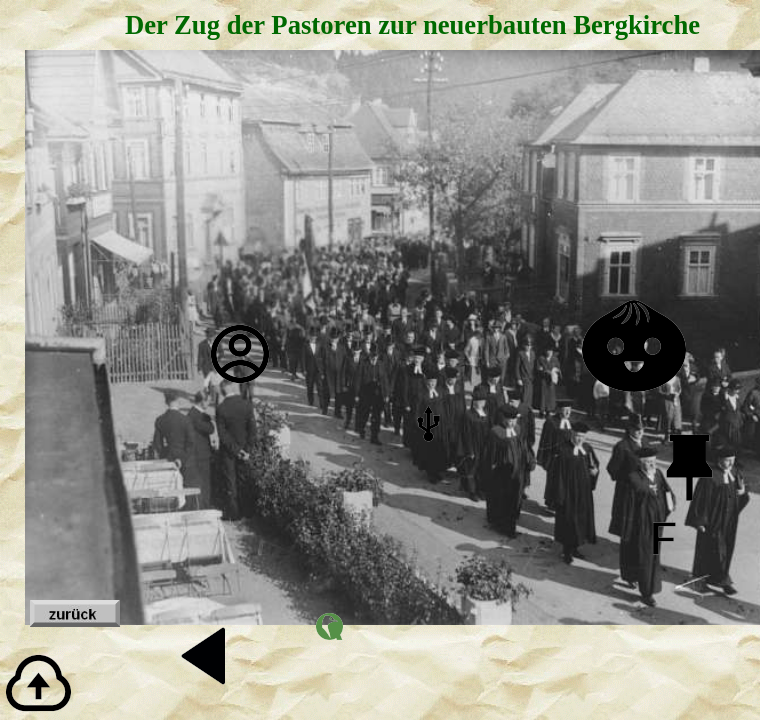 This screenshot has height=720, width=760. I want to click on indicates a project using the bun javascript runtime, so click(634, 346).